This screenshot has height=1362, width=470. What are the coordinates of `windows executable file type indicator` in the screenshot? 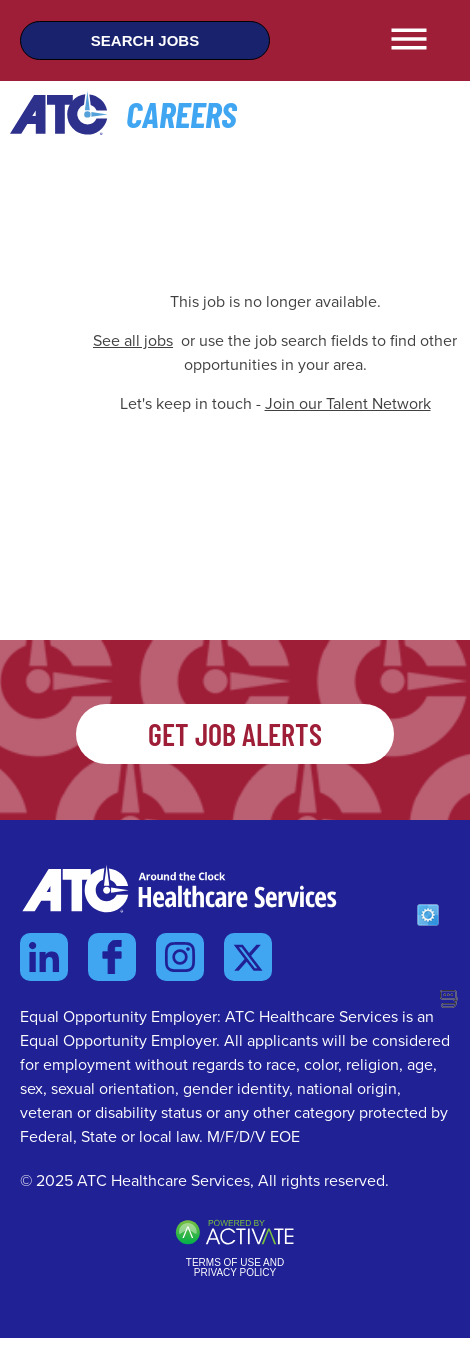 It's located at (428, 915).